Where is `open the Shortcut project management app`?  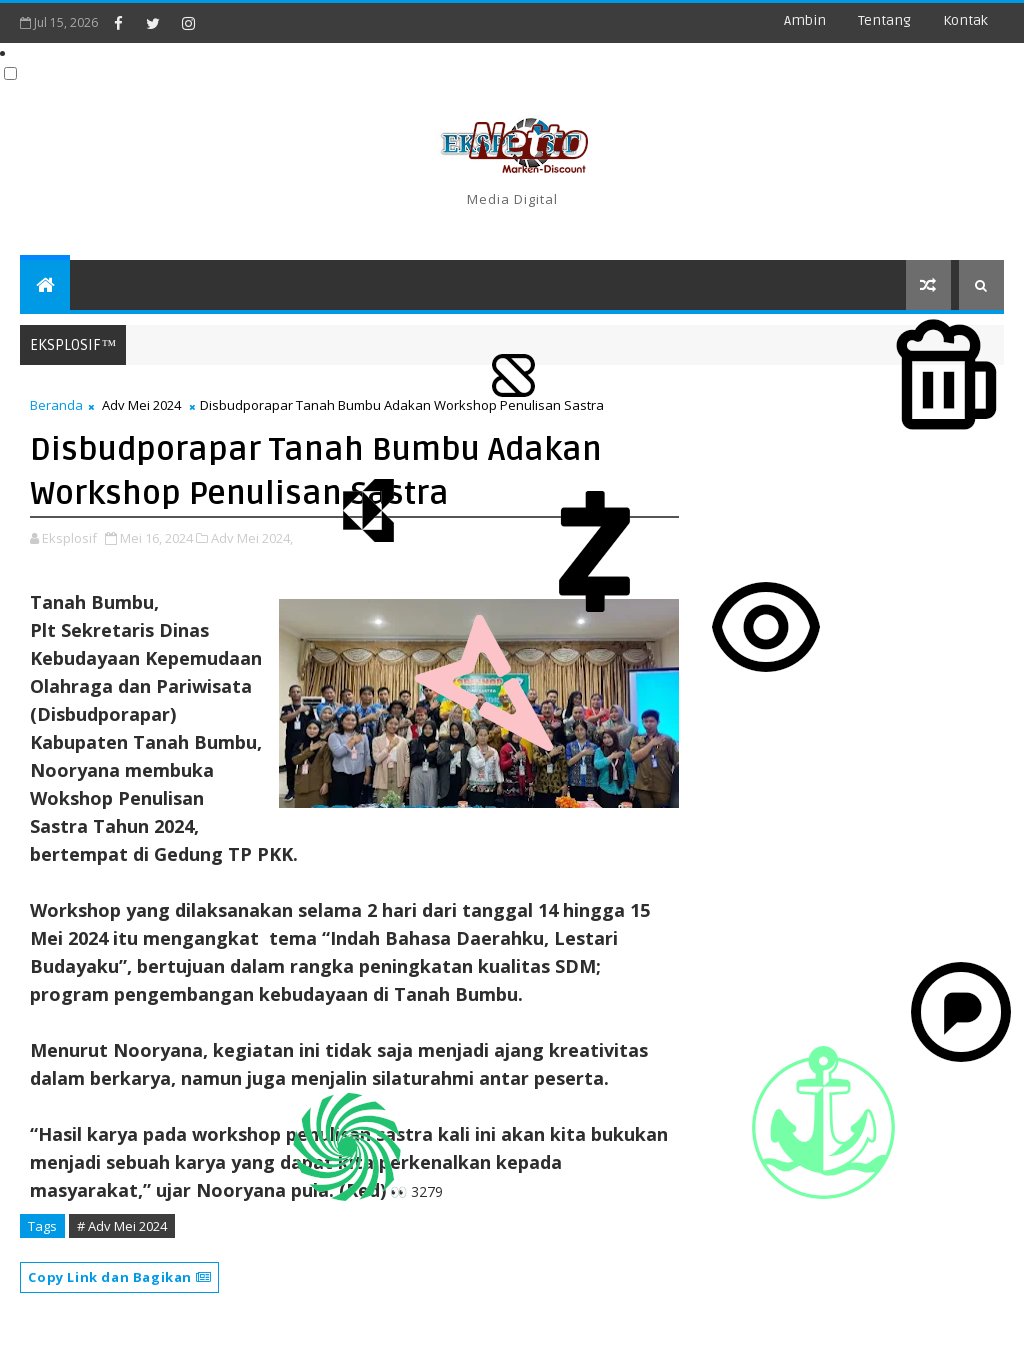
open the Shortcut project management app is located at coordinates (513, 375).